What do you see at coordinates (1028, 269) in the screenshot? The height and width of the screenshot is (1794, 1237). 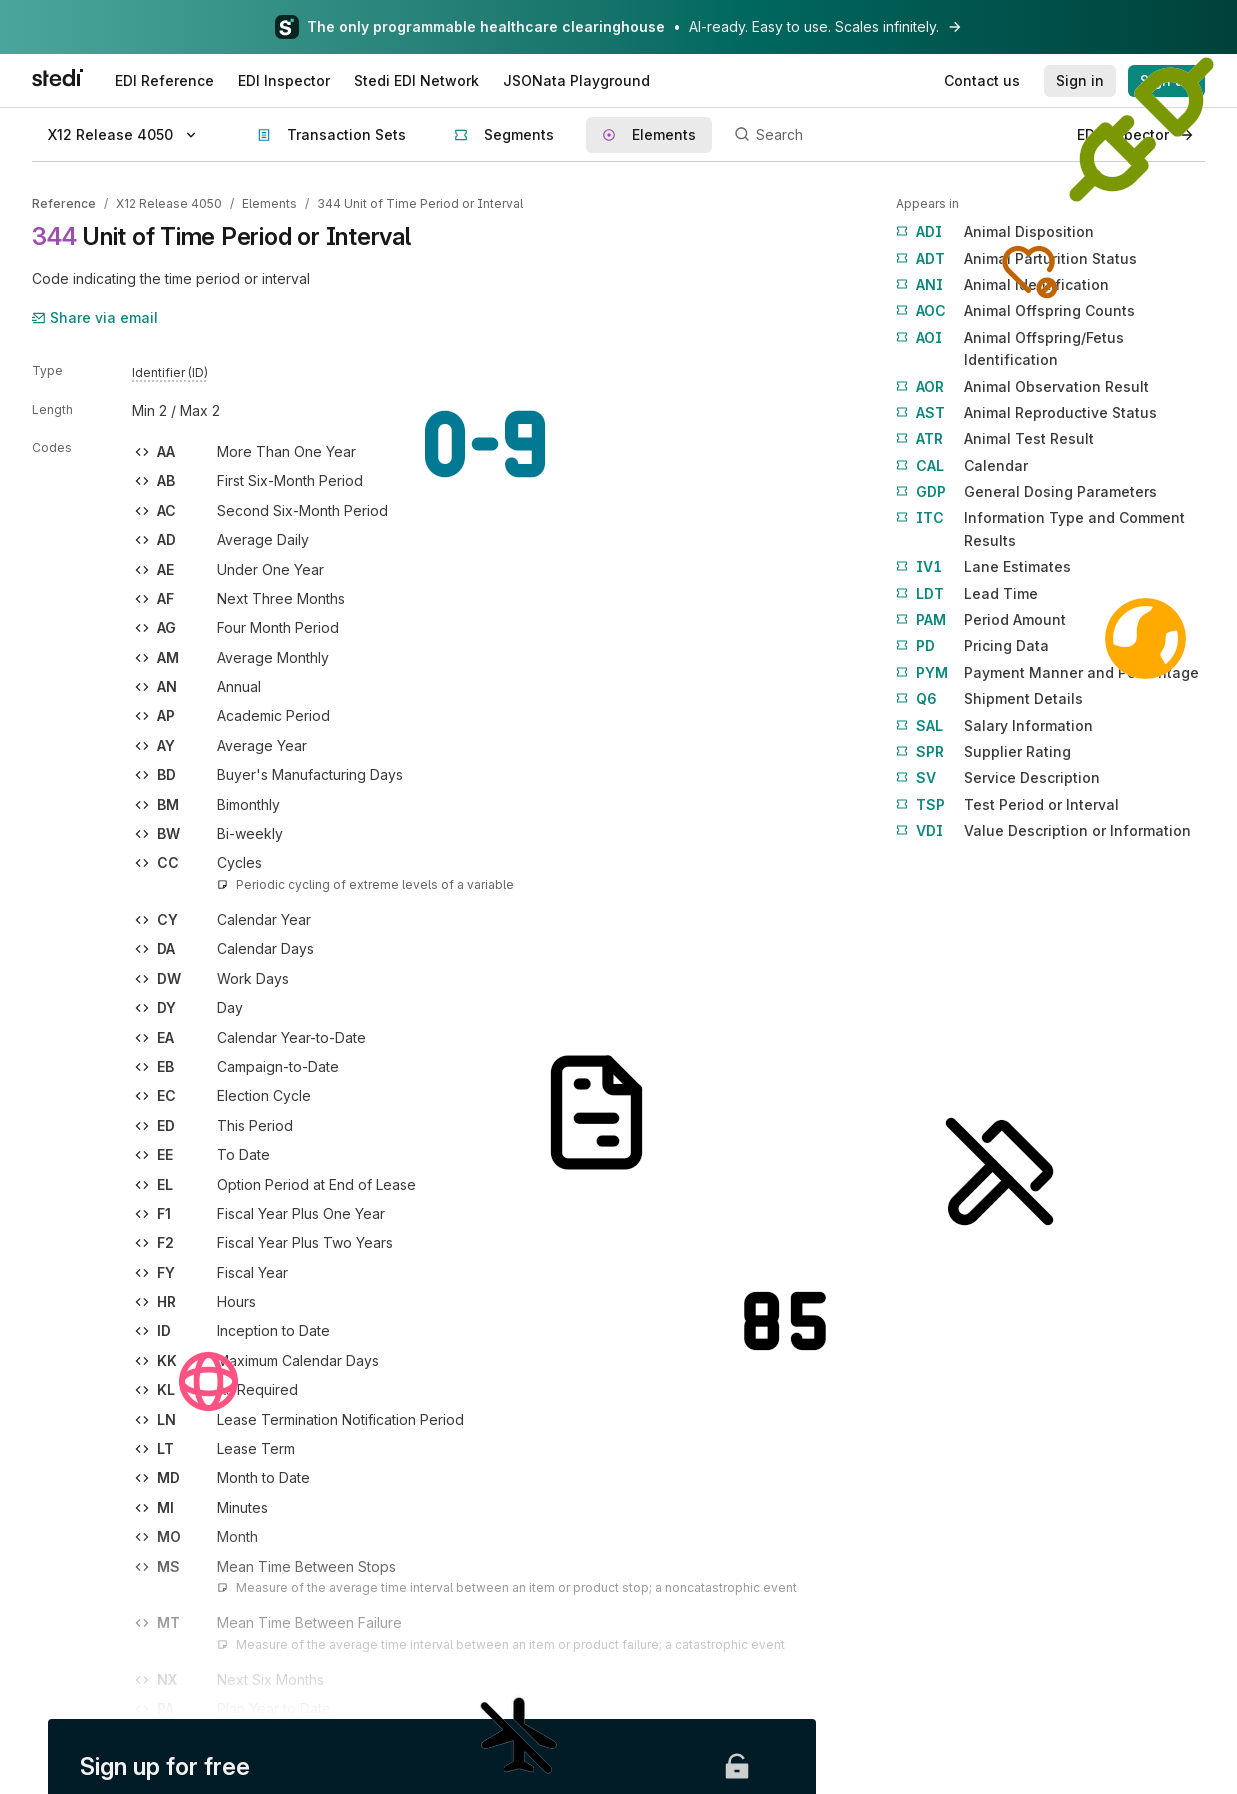 I see `remove from favorites` at bounding box center [1028, 269].